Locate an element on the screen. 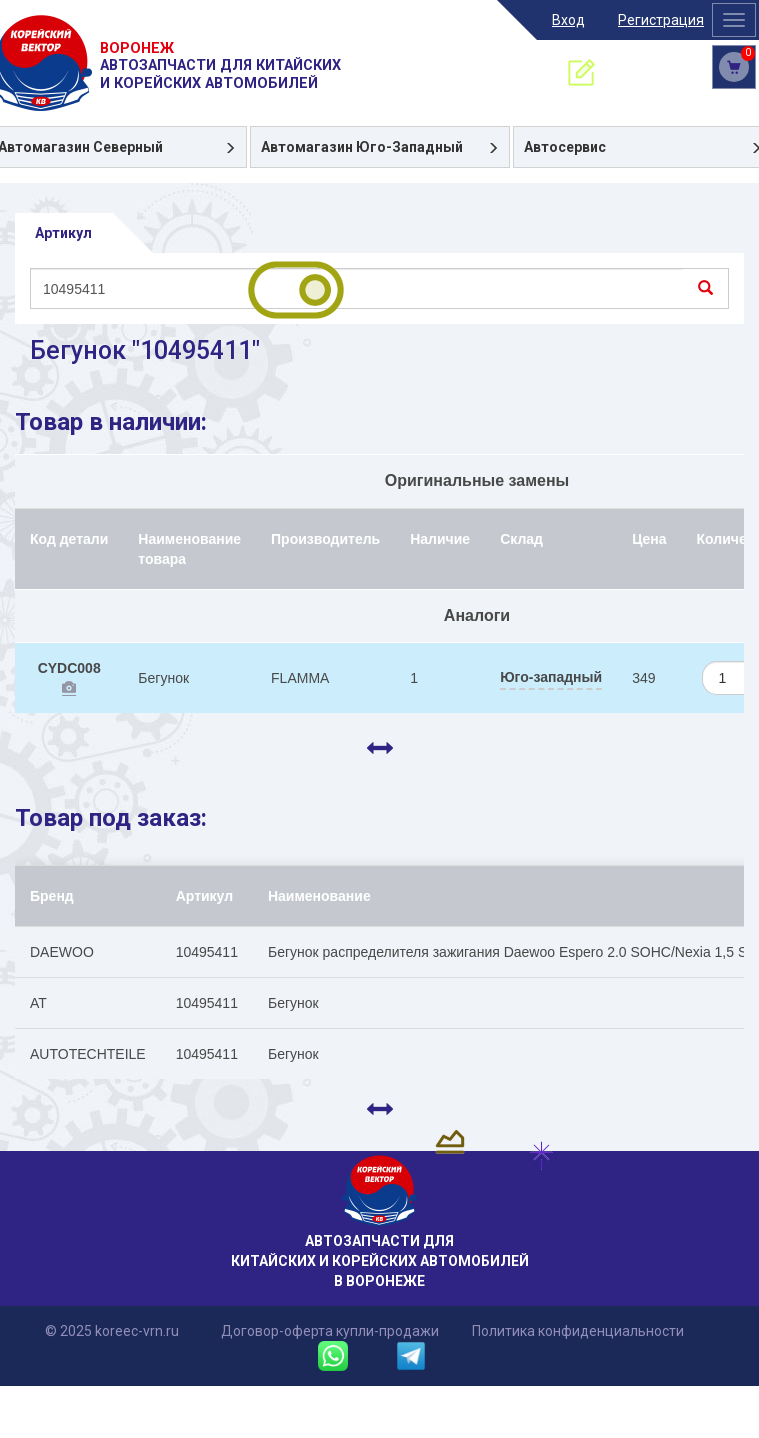 The image size is (759, 1438). toggle switch in the "on" or enabled position is located at coordinates (296, 290).